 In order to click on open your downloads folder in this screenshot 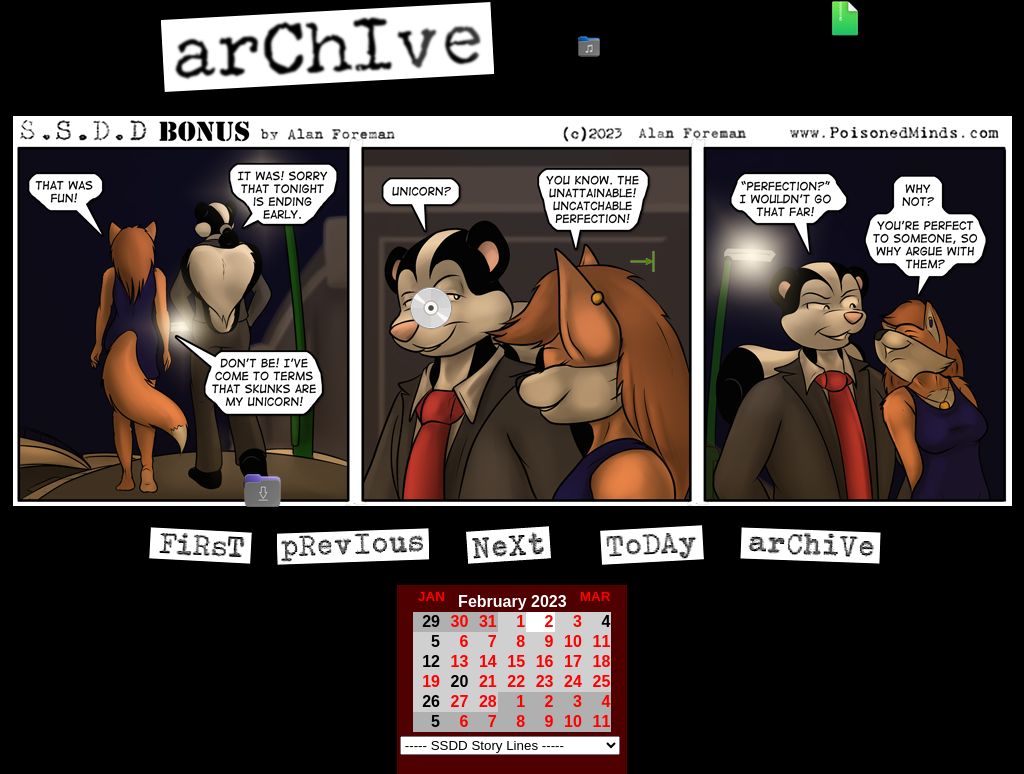, I will do `click(262, 490)`.